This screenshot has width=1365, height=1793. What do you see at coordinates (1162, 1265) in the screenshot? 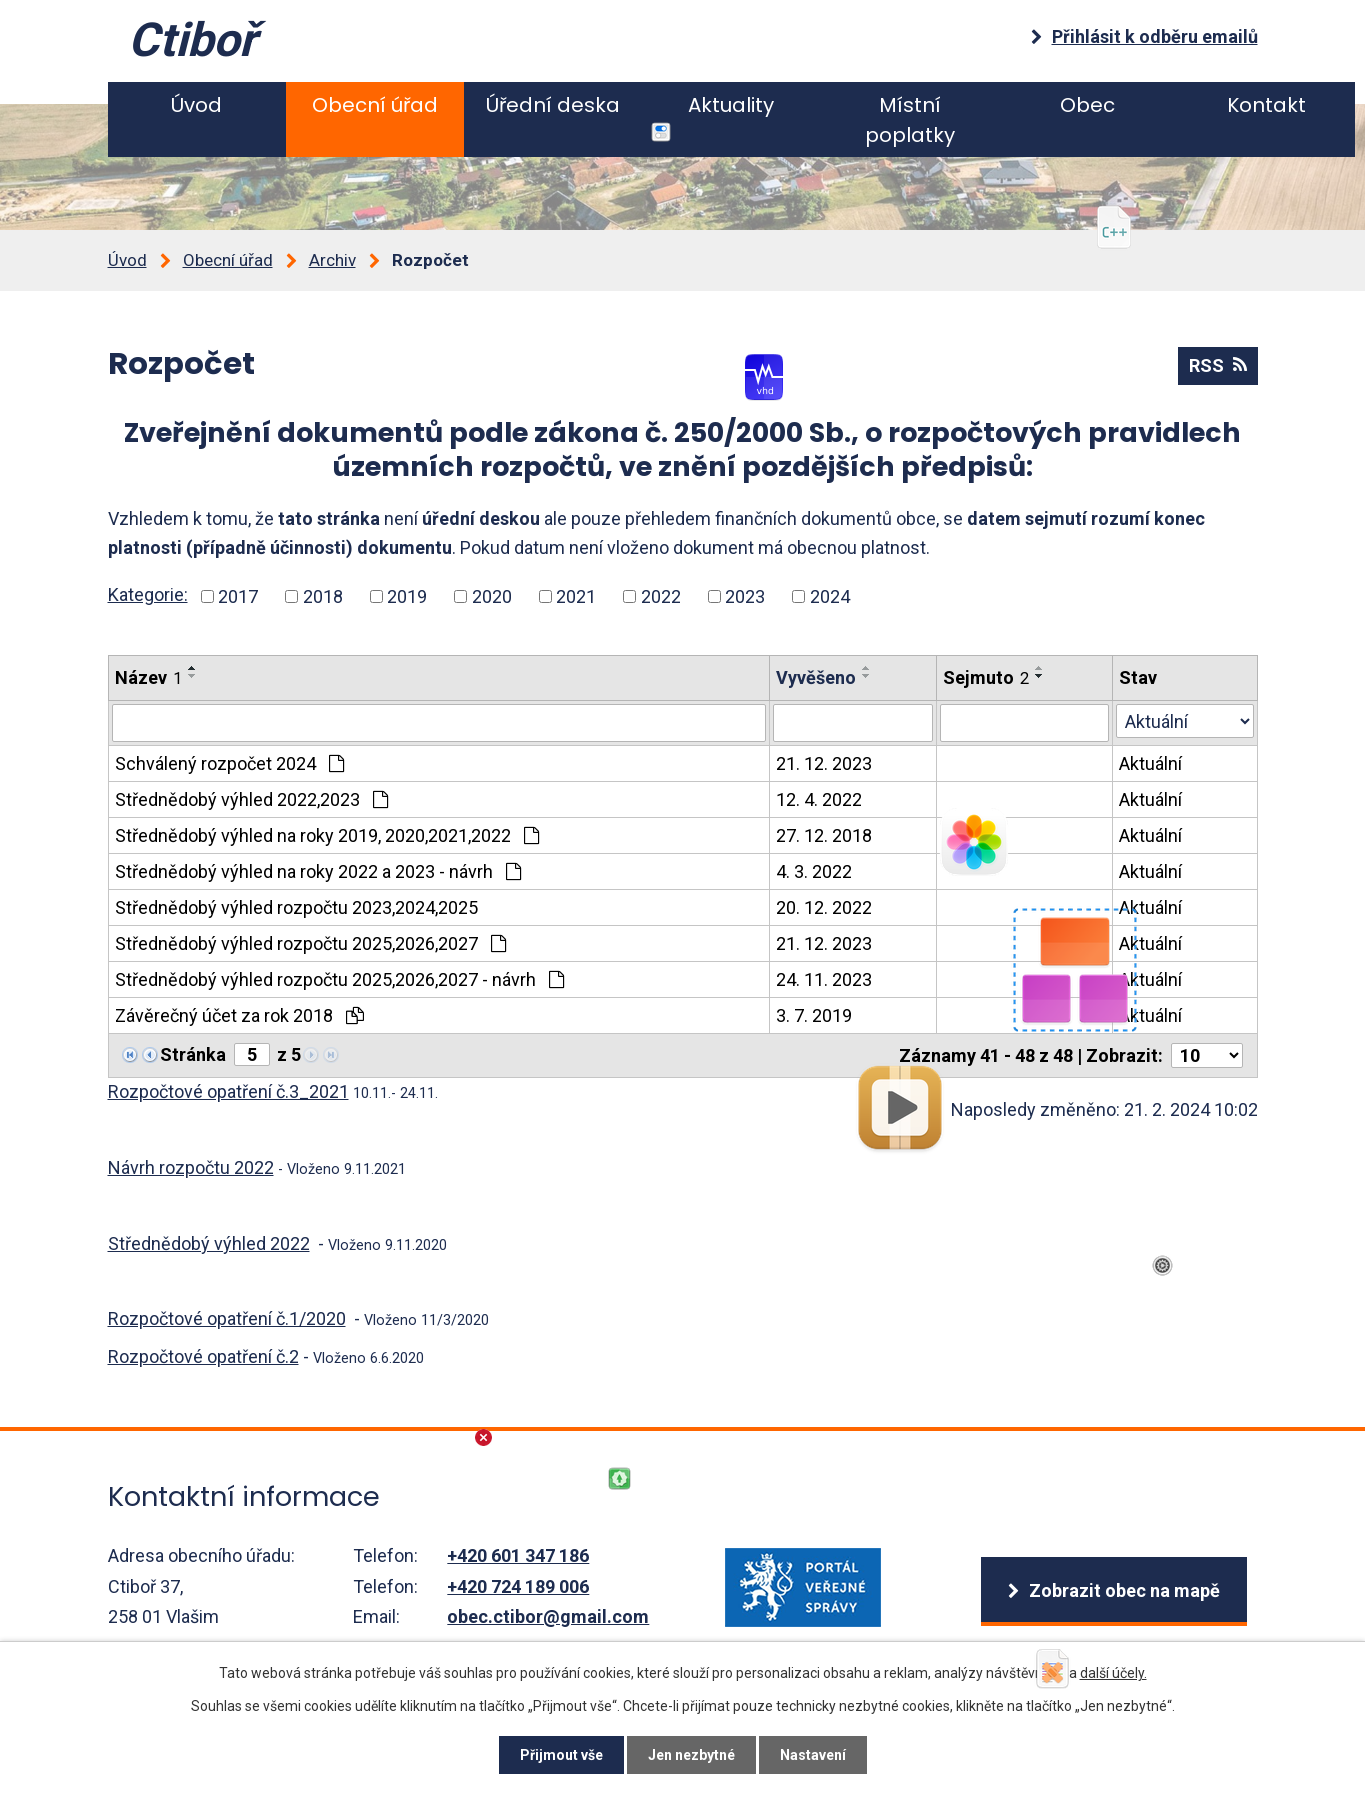
I see `open settings or configuration options` at bounding box center [1162, 1265].